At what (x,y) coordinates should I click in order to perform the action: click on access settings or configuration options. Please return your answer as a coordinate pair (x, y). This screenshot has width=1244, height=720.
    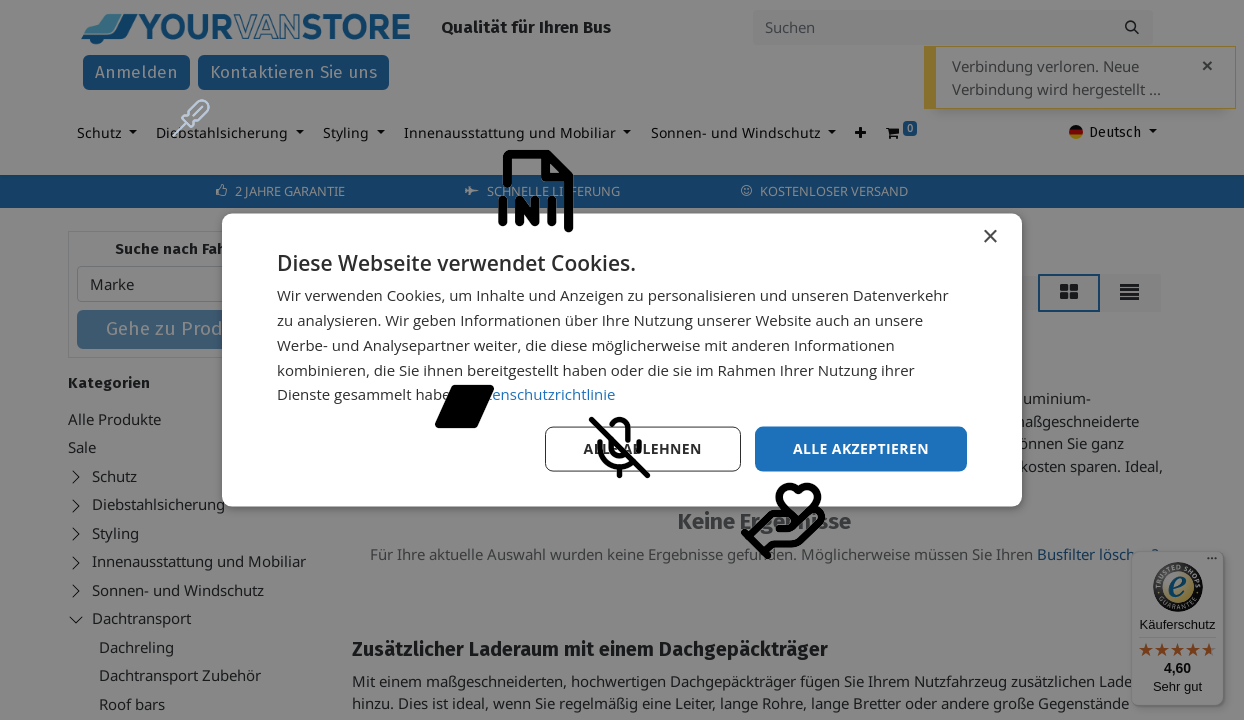
    Looking at the image, I should click on (191, 118).